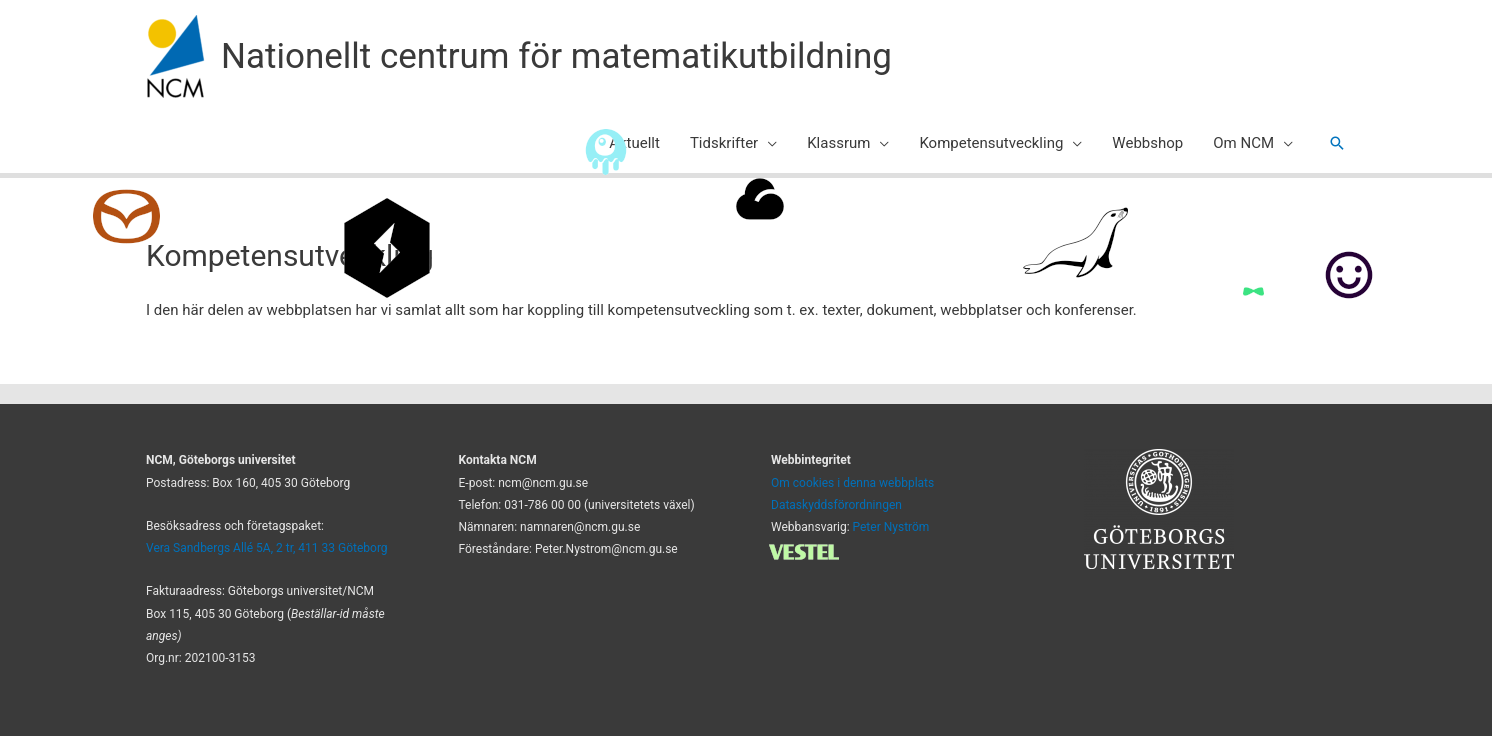 The height and width of the screenshot is (736, 1492). What do you see at coordinates (126, 216) in the screenshot?
I see `mazda brand logo` at bounding box center [126, 216].